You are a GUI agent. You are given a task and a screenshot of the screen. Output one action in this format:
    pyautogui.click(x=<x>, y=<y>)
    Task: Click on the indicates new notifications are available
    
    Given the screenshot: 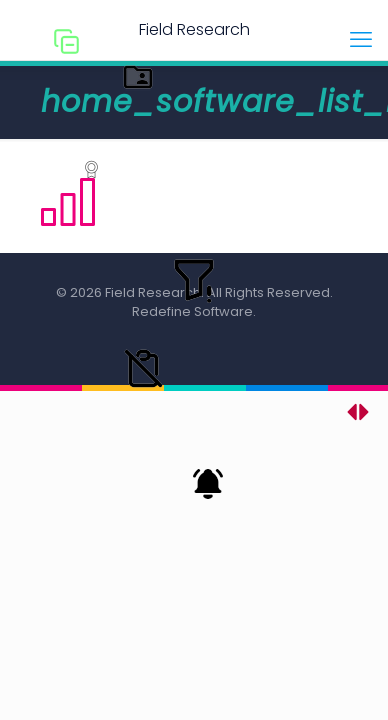 What is the action you would take?
    pyautogui.click(x=208, y=484)
    